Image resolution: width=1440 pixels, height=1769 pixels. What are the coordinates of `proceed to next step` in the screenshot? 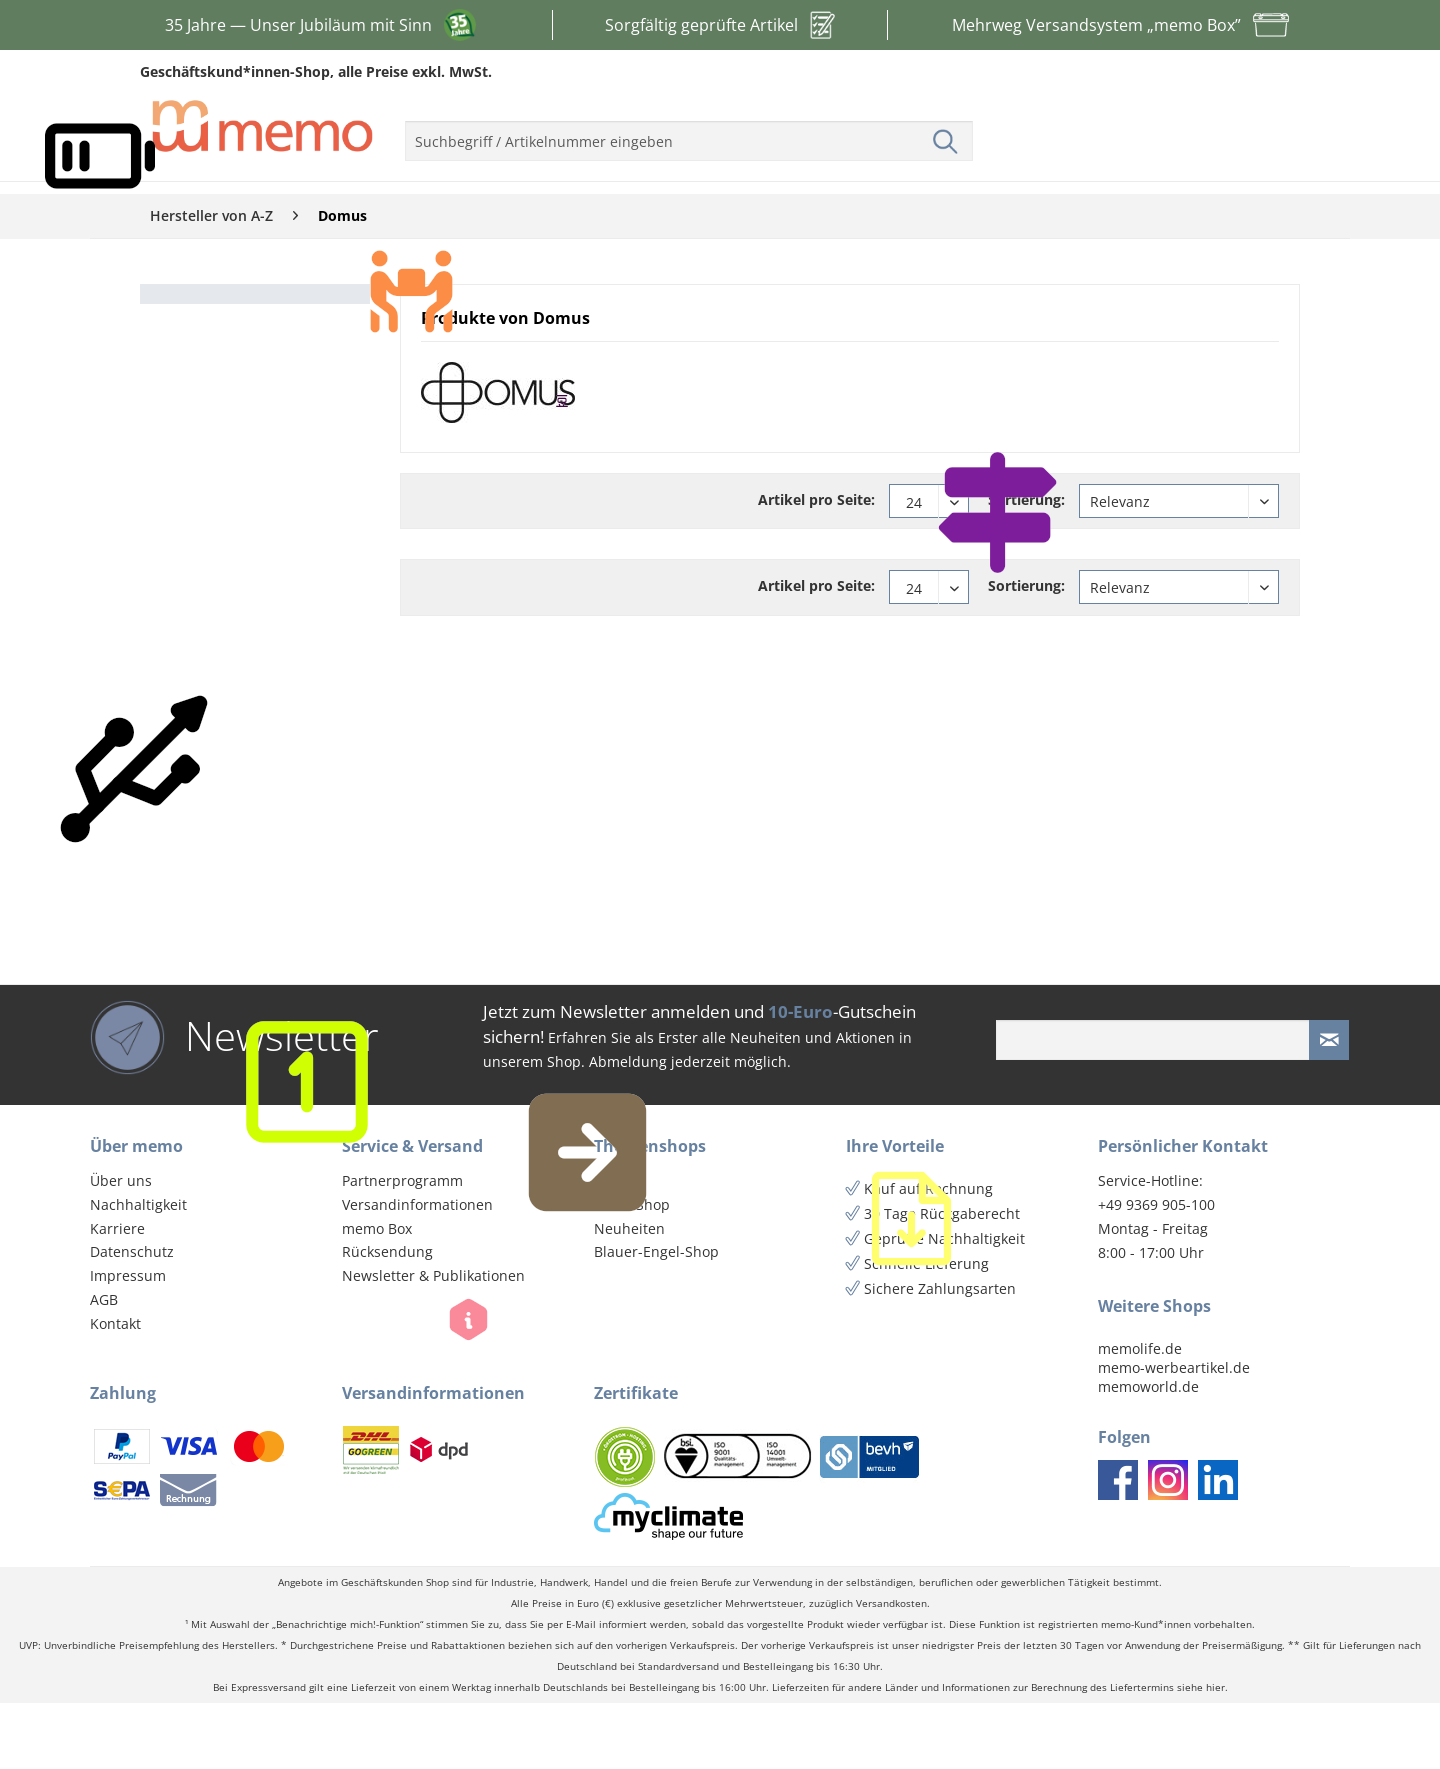 It's located at (587, 1152).